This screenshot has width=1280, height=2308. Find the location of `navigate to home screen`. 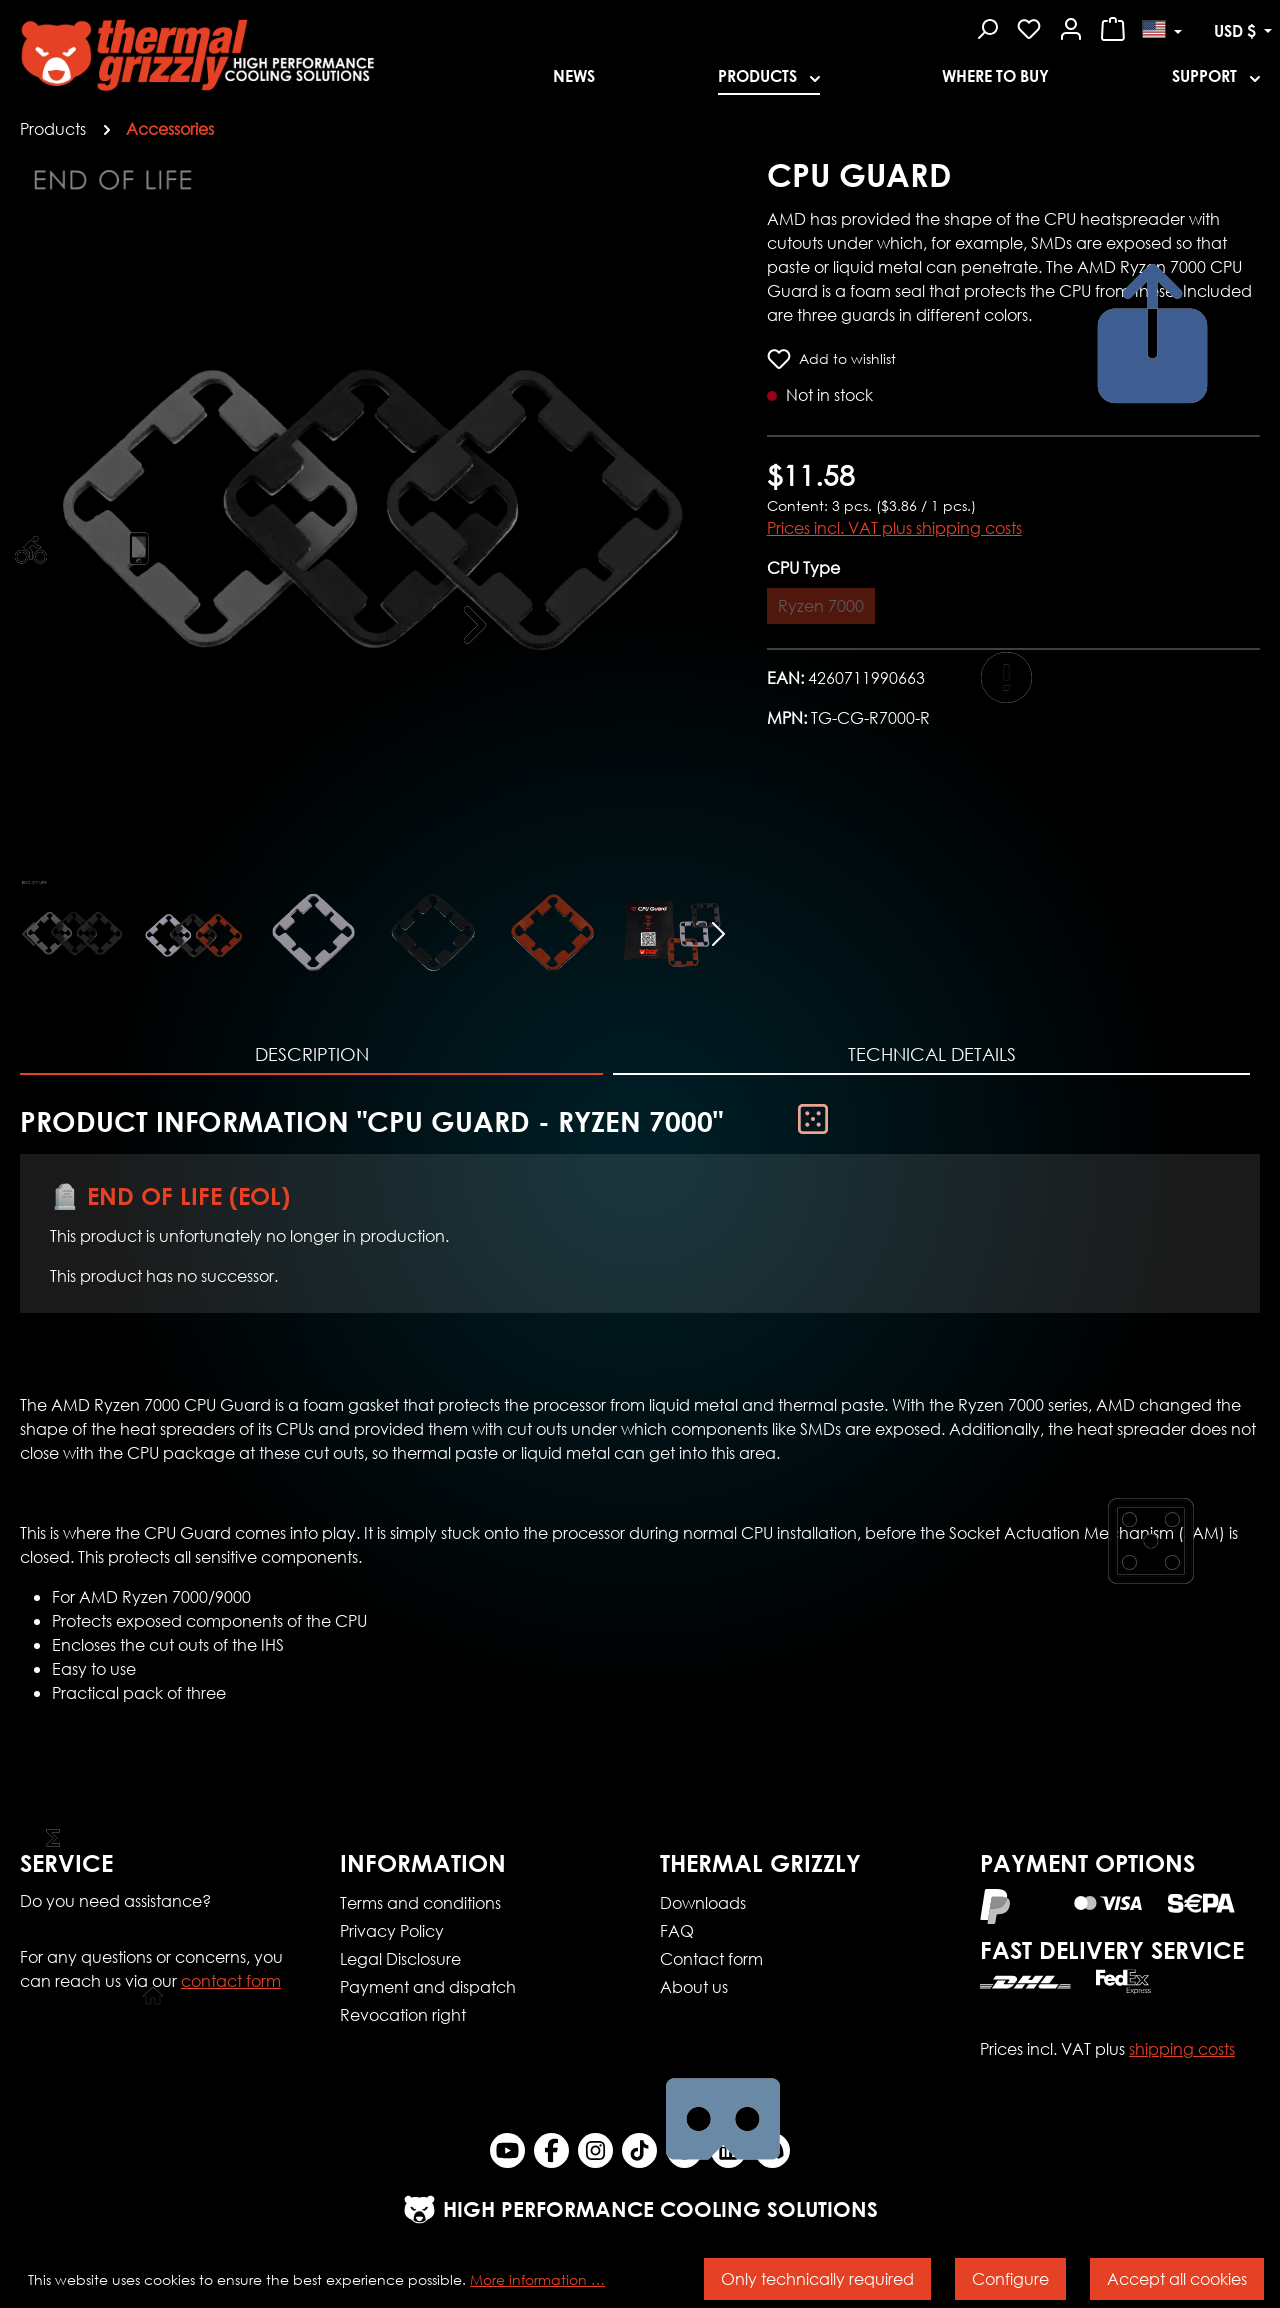

navigate to home screen is located at coordinates (153, 1996).